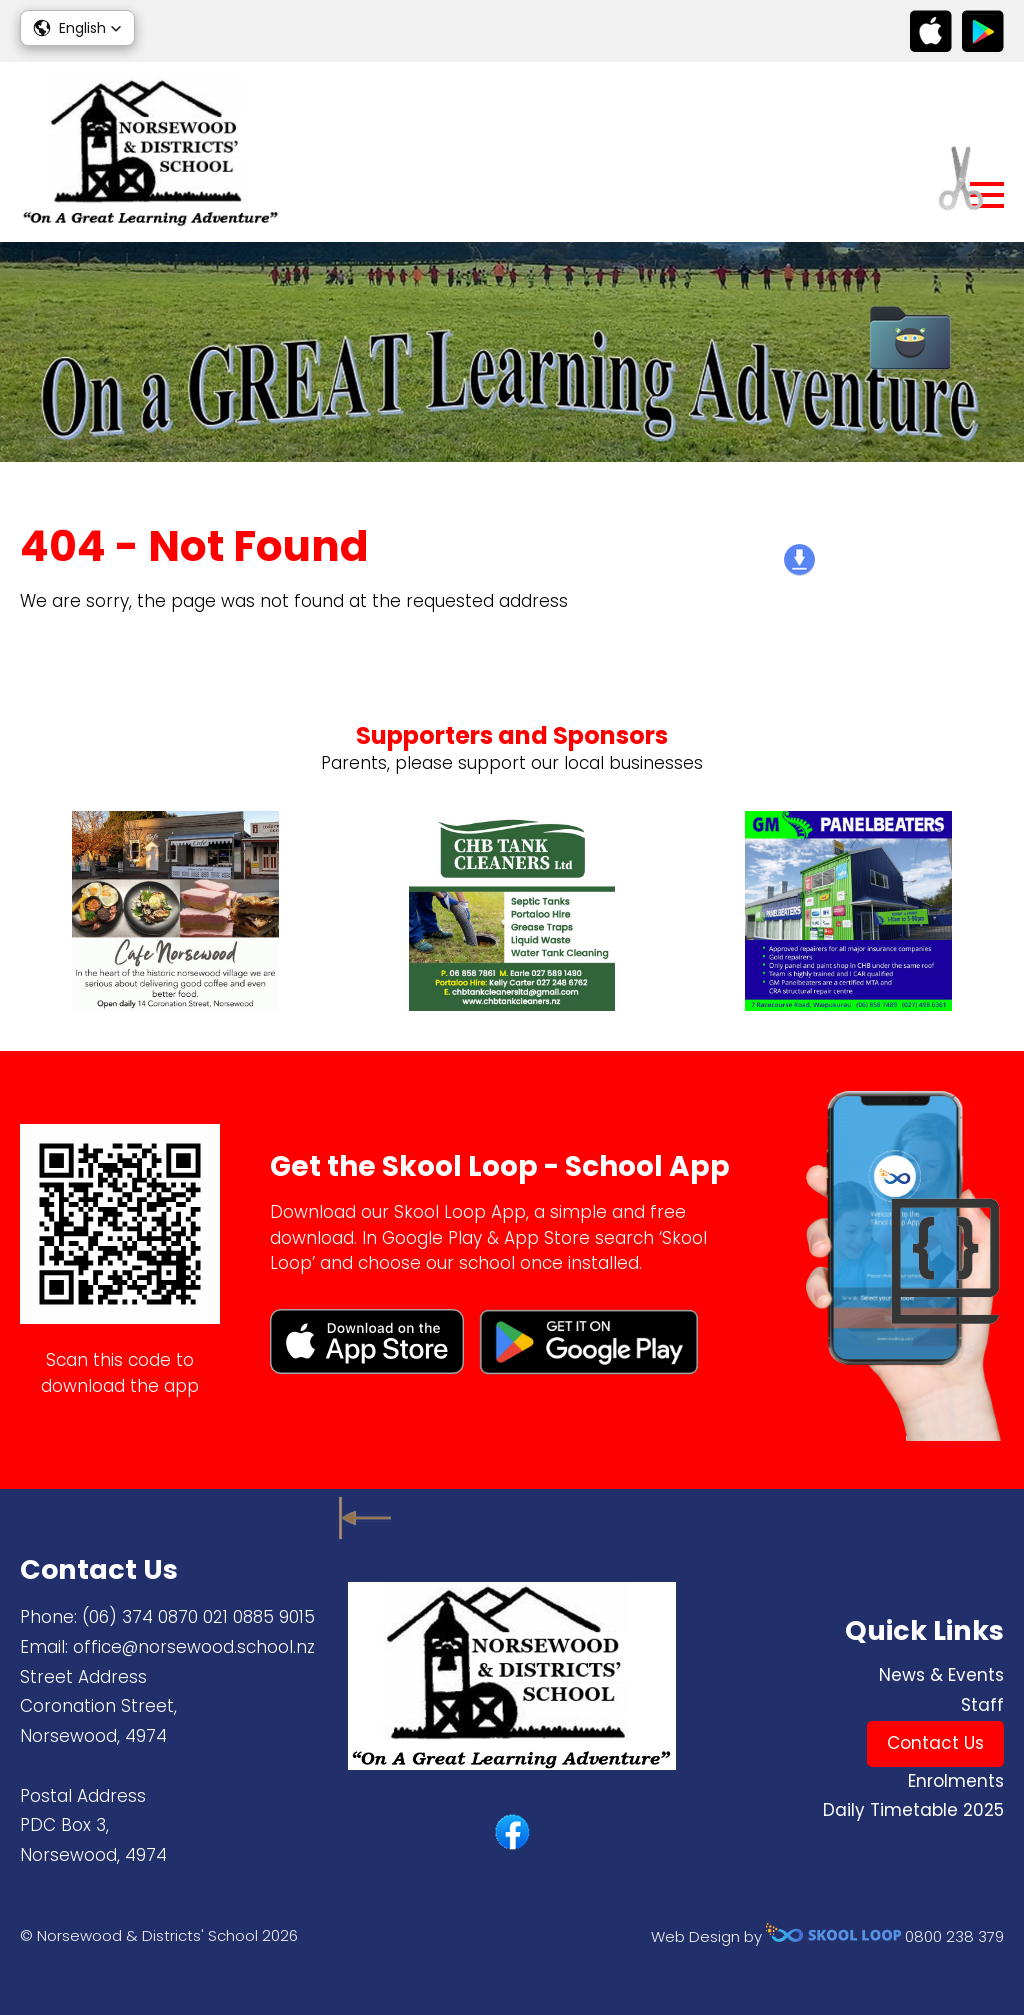 The width and height of the screenshot is (1024, 2015). Describe the element at coordinates (365, 1518) in the screenshot. I see `go to the first item in a list or sequence` at that location.